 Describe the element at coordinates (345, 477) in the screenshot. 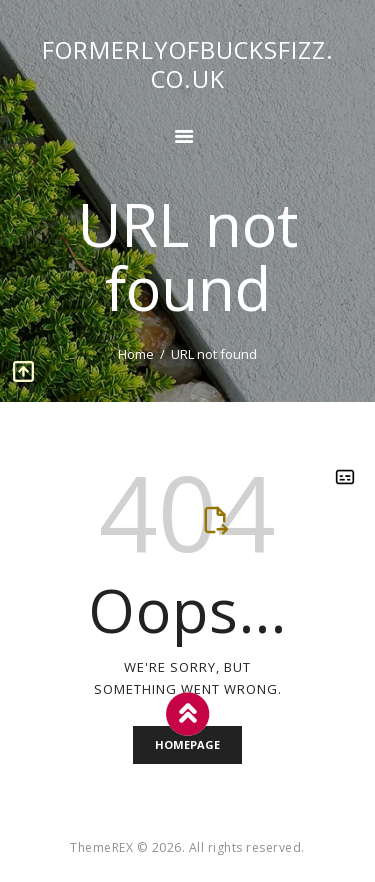

I see `enable closed captions or subtitles` at that location.